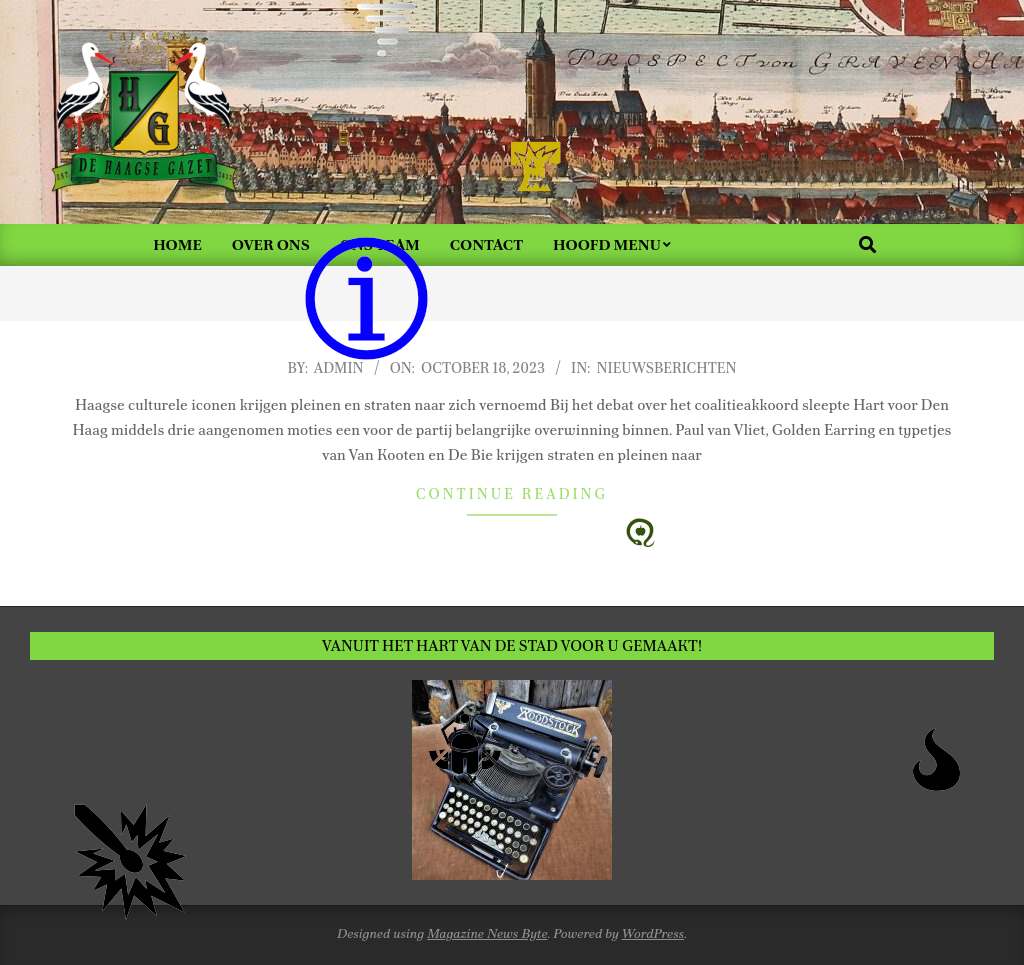 Image resolution: width=1024 pixels, height=965 pixels. I want to click on indicates tornado or severe storm warning, so click(386, 30).